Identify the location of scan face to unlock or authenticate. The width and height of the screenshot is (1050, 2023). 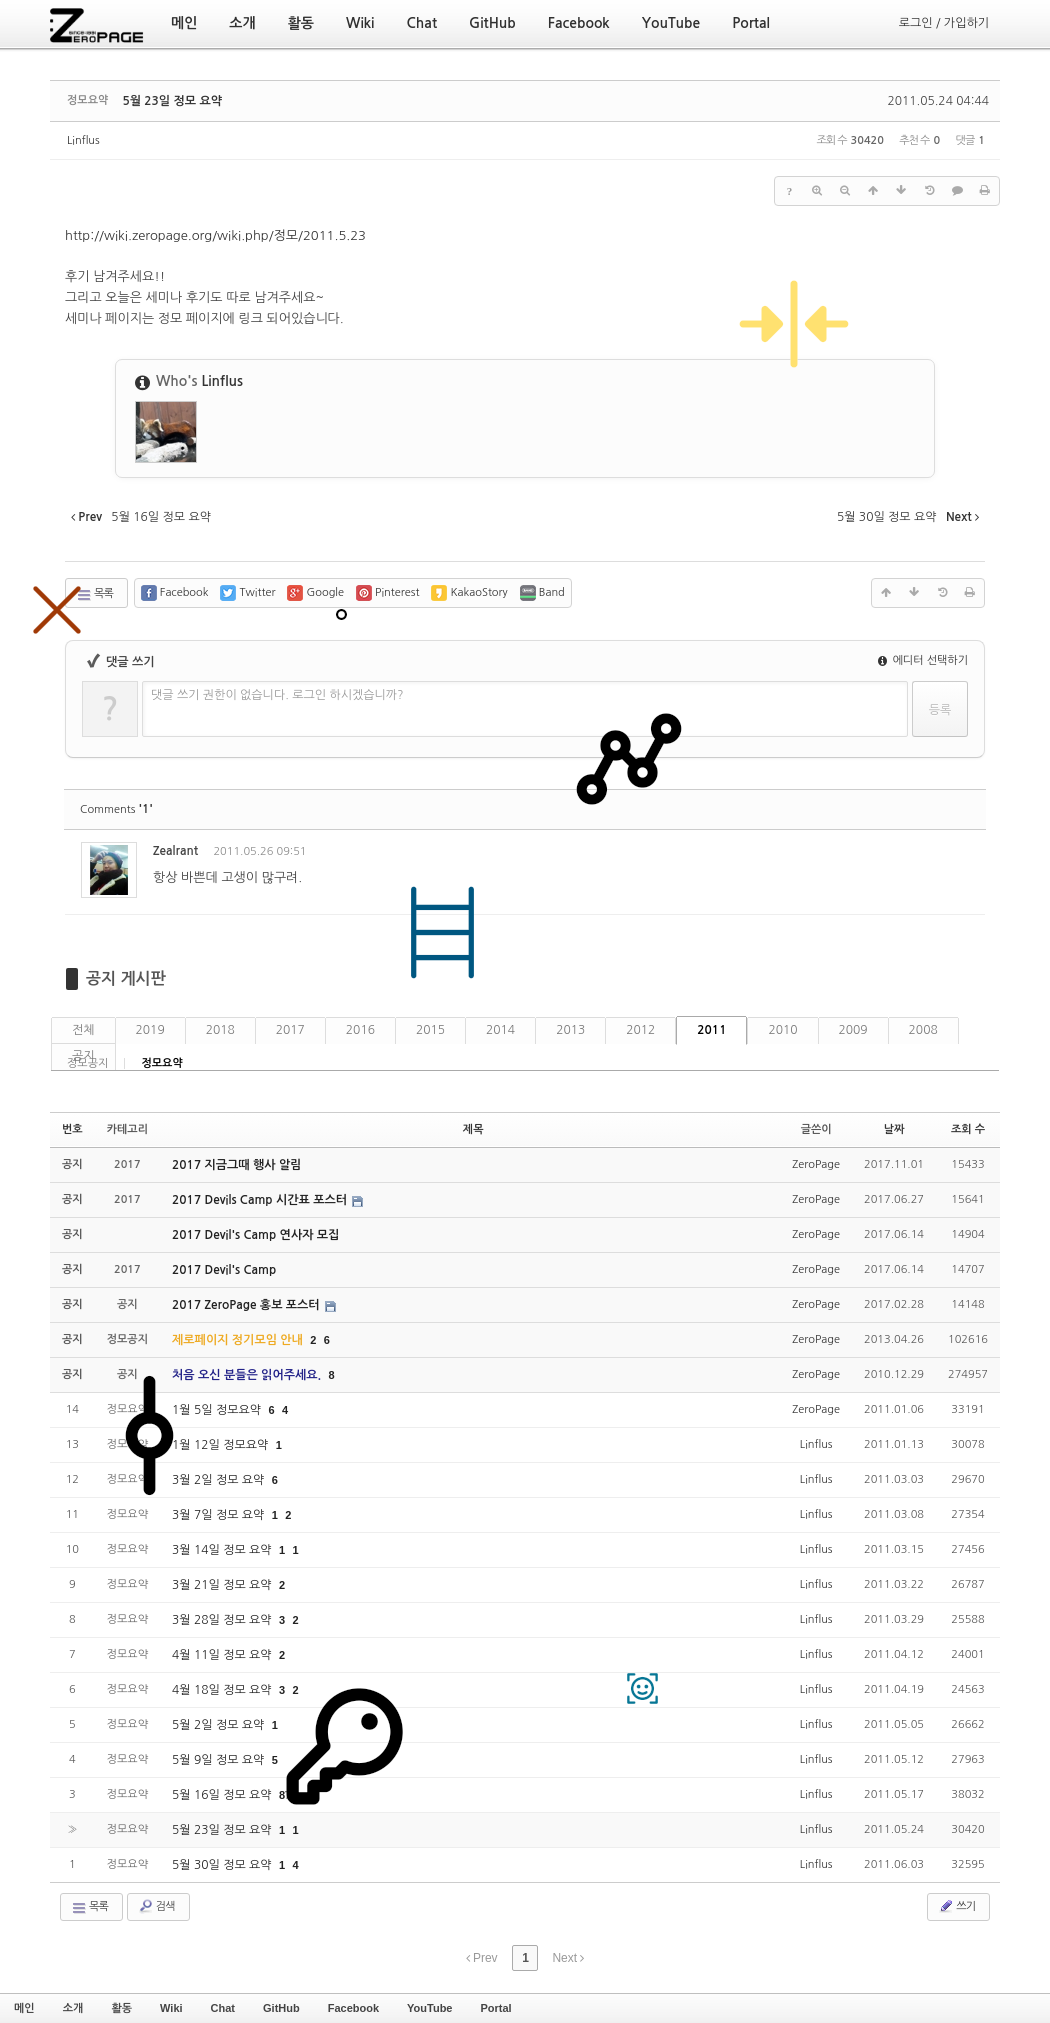
(642, 1688).